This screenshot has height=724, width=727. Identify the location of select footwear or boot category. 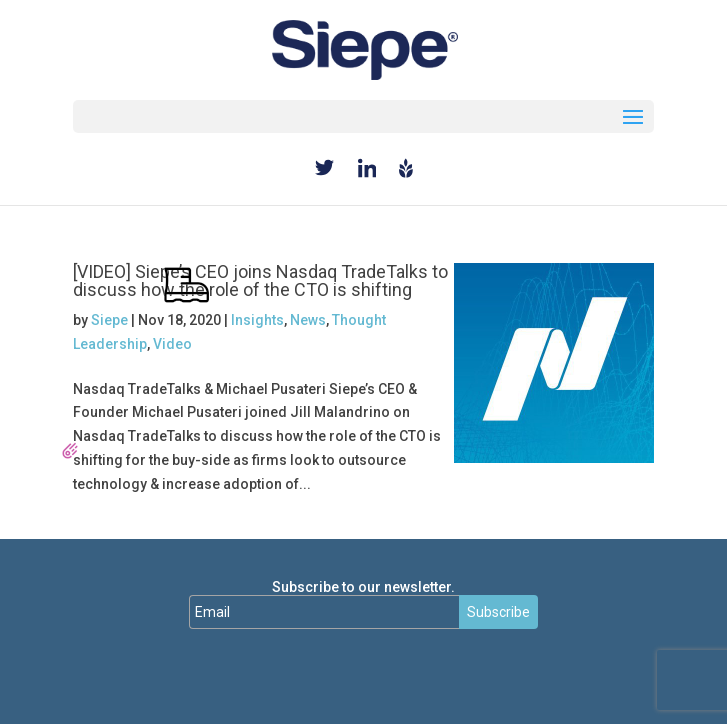
(185, 285).